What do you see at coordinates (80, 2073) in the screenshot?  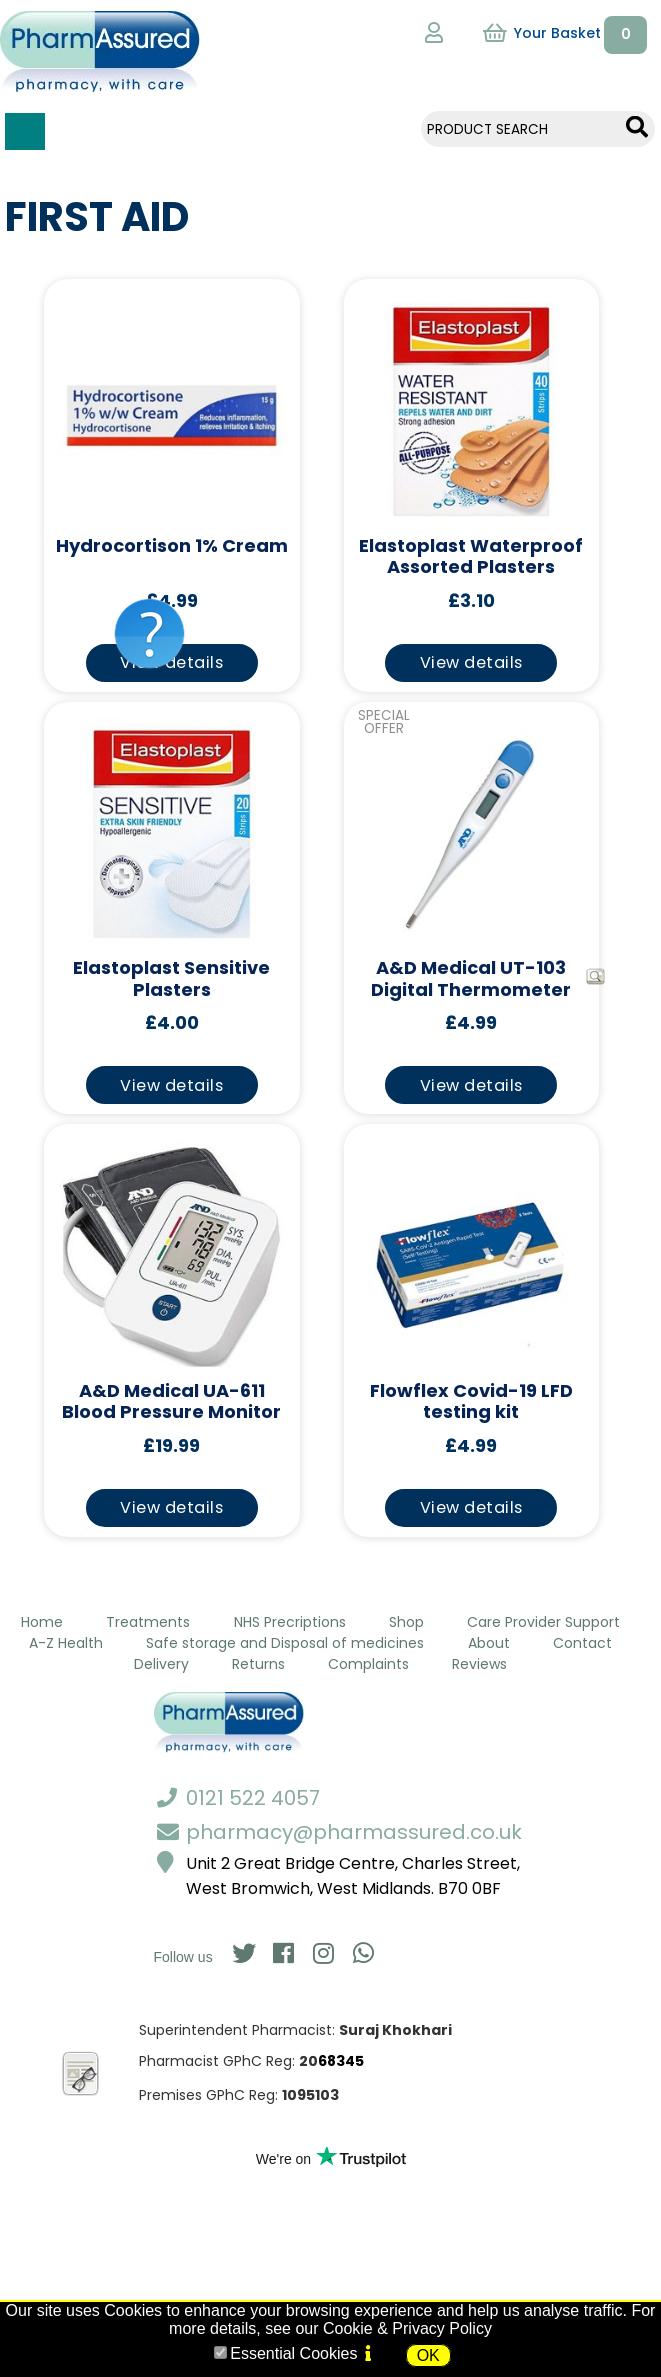 I see `open the documents app` at bounding box center [80, 2073].